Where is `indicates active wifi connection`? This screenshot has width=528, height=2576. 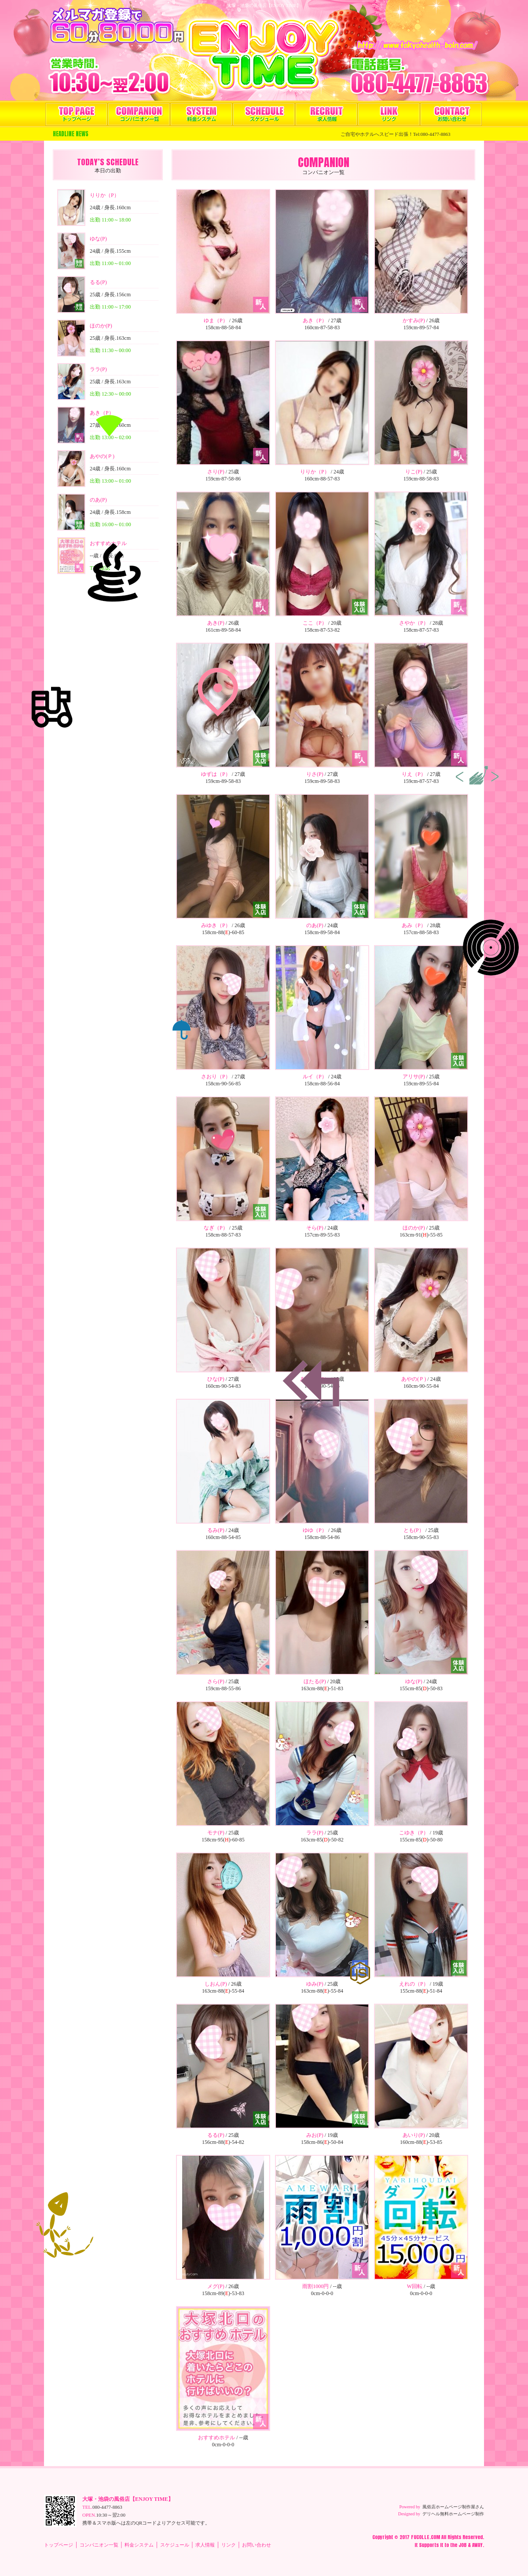 indicates active wifi connection is located at coordinates (109, 426).